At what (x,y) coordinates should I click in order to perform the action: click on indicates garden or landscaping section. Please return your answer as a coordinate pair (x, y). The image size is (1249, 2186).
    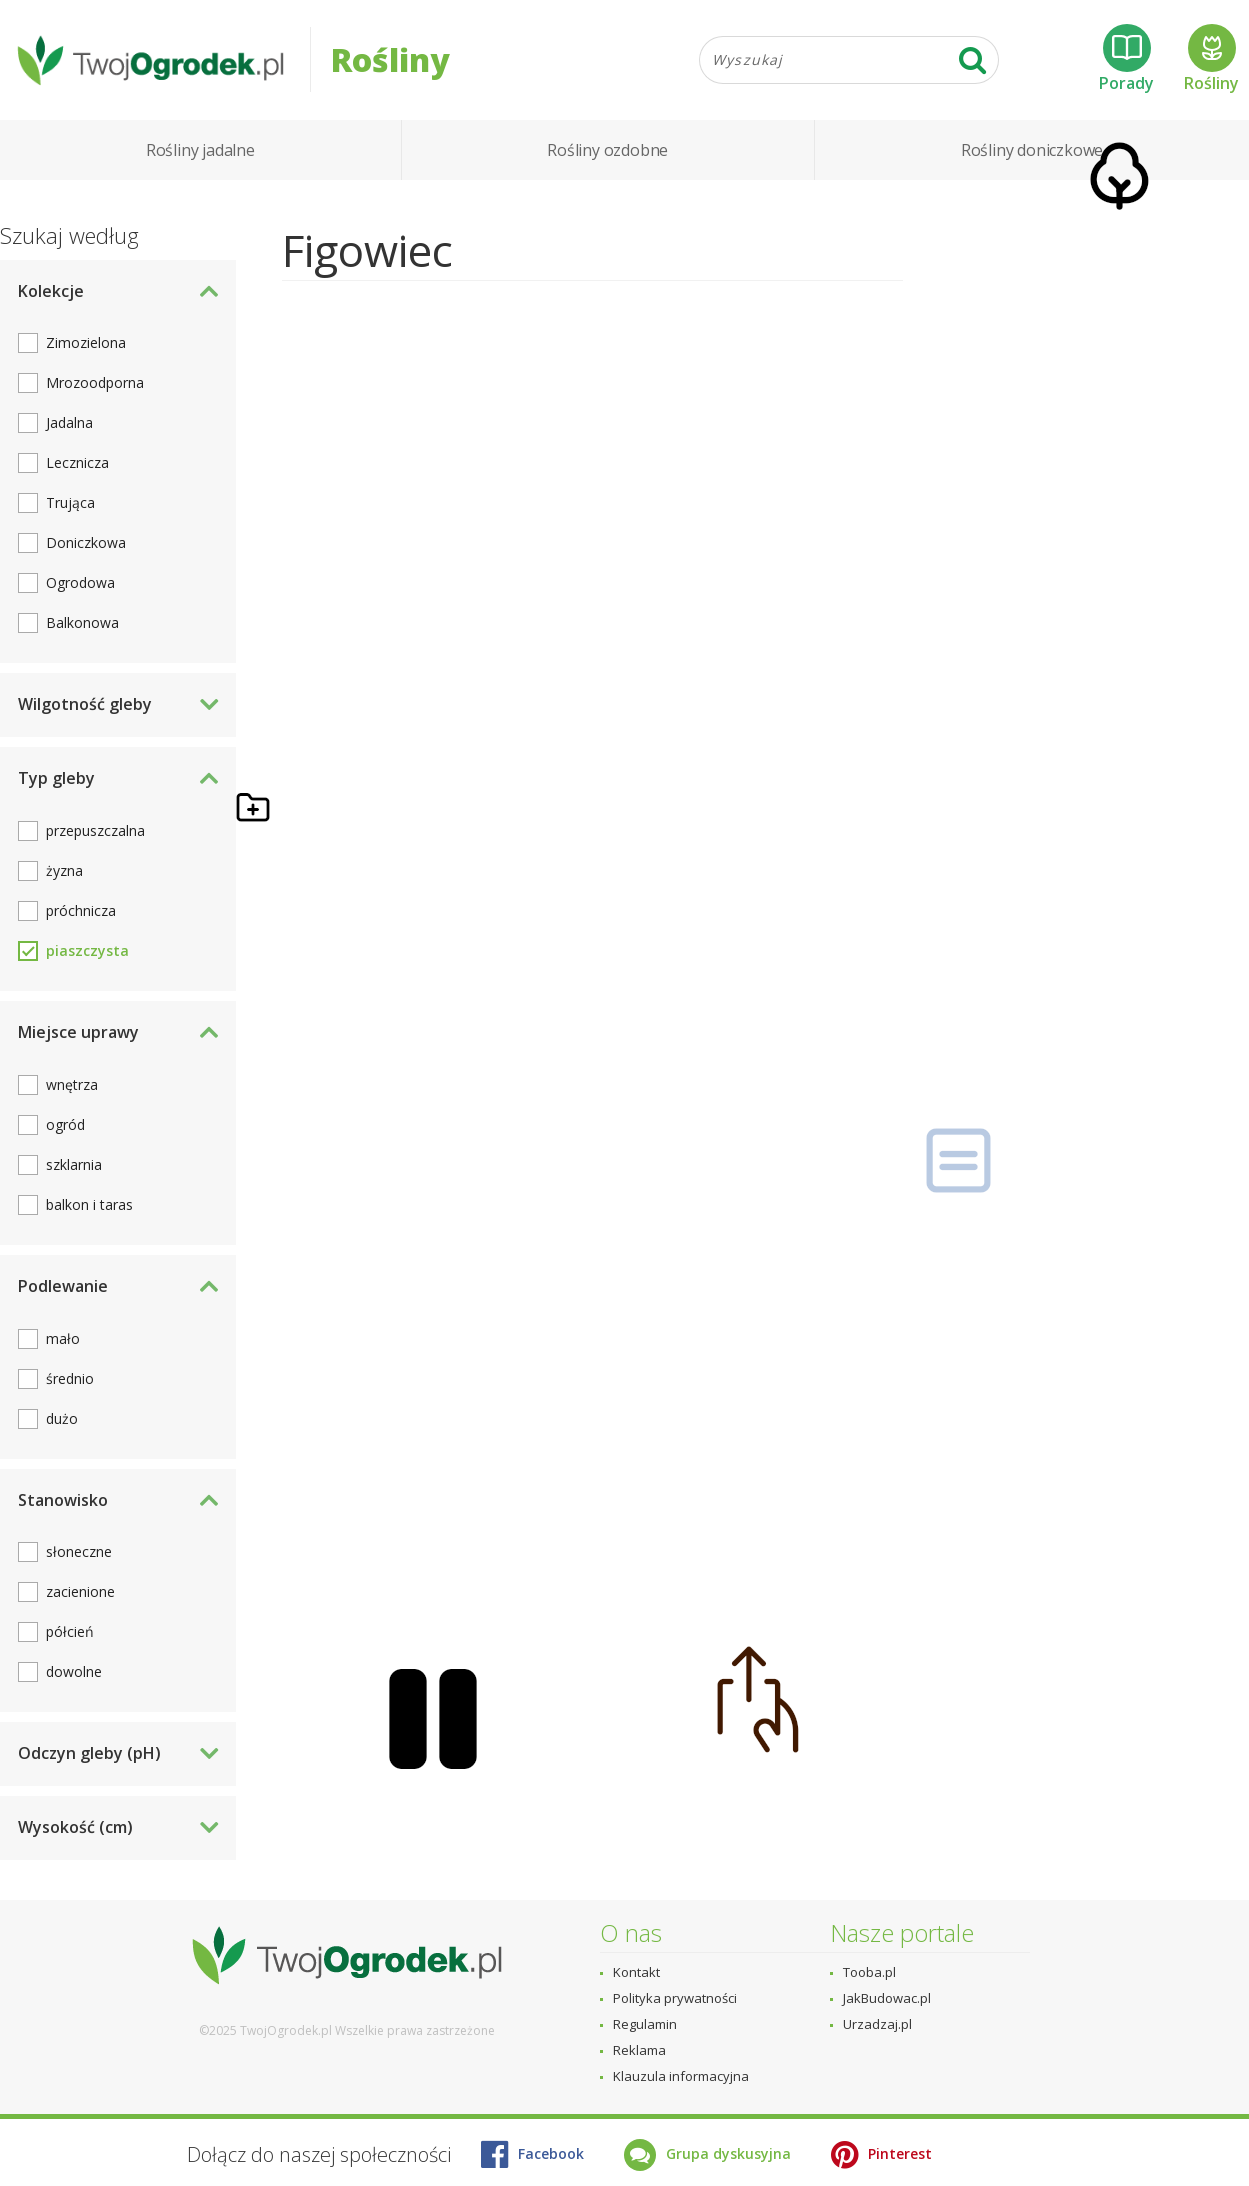
    Looking at the image, I should click on (1119, 174).